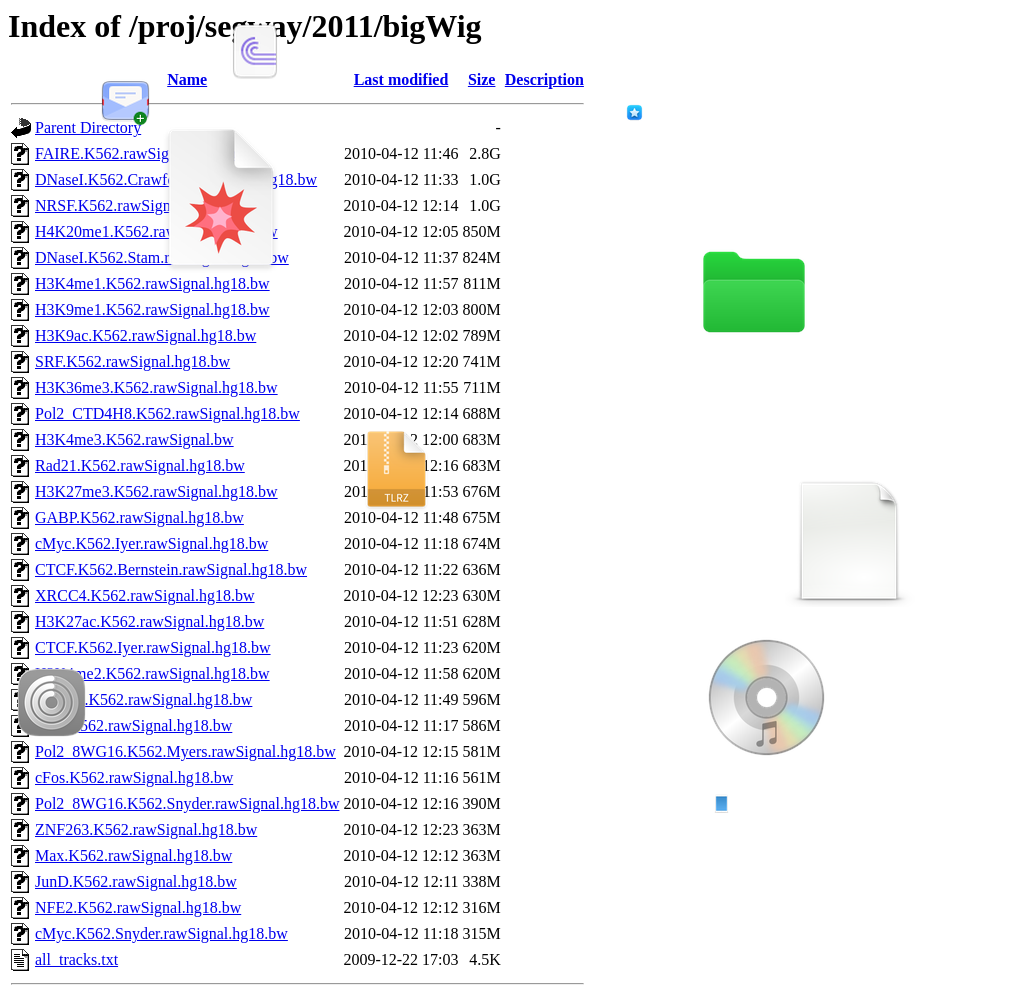  What do you see at coordinates (255, 51) in the screenshot?
I see `indicates a bittorrent torrent file` at bounding box center [255, 51].